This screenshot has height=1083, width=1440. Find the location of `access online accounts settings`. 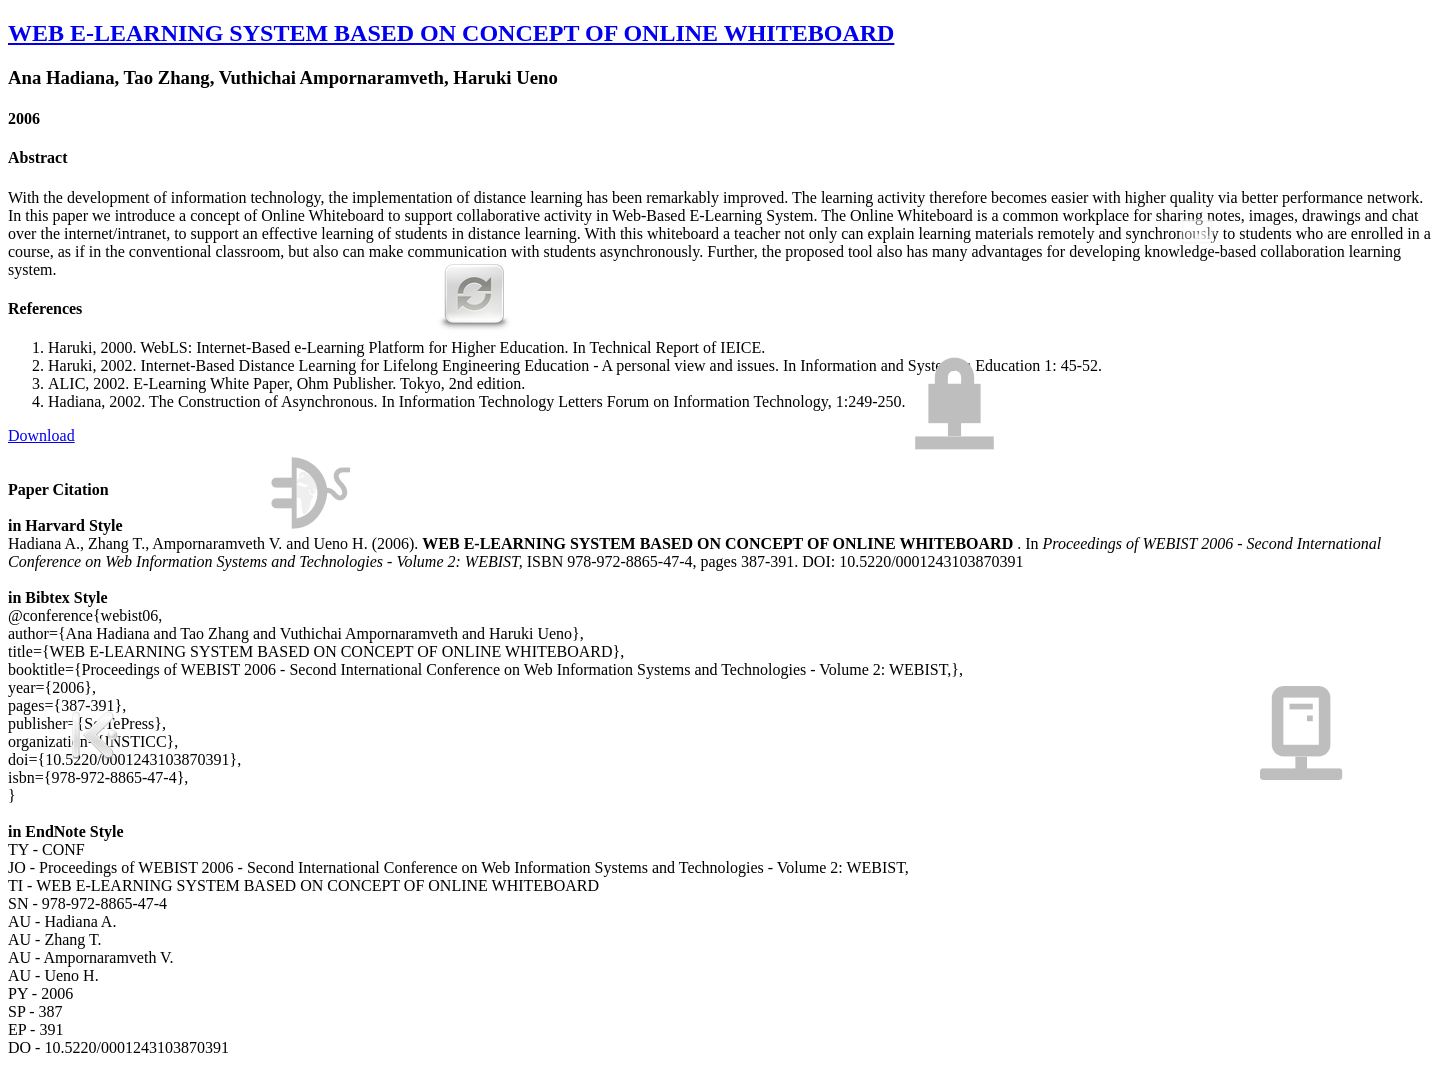

access online accounts settings is located at coordinates (312, 493).